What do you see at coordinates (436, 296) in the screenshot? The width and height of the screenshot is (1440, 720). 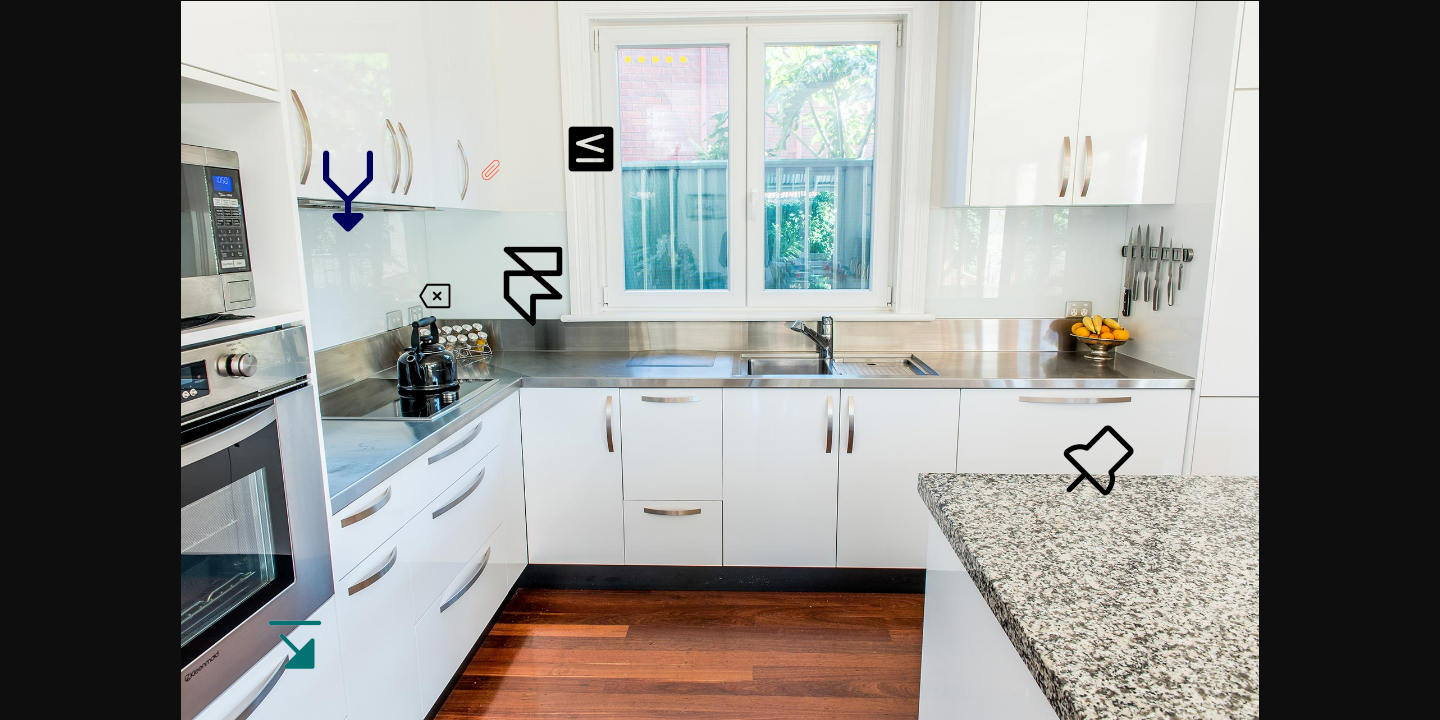 I see `delete the previous character` at bounding box center [436, 296].